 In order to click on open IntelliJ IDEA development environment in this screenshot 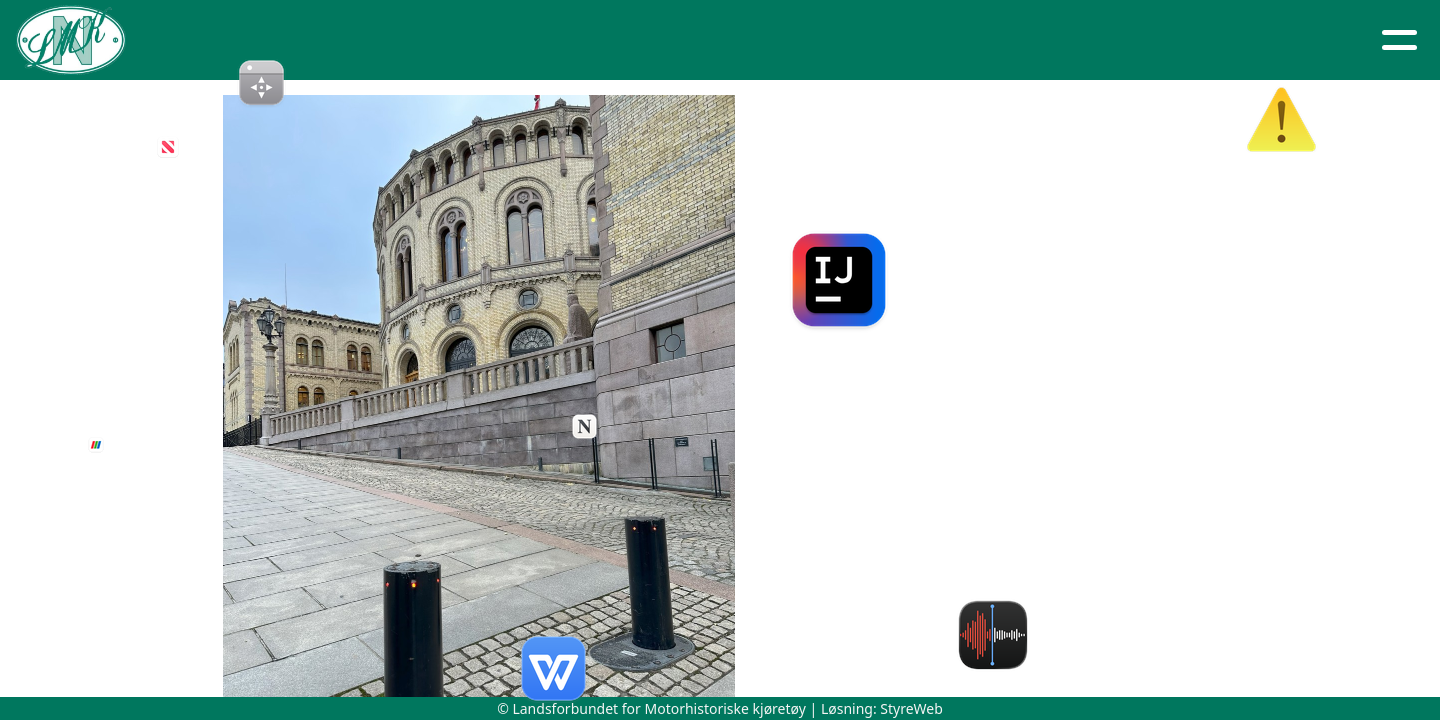, I will do `click(839, 280)`.